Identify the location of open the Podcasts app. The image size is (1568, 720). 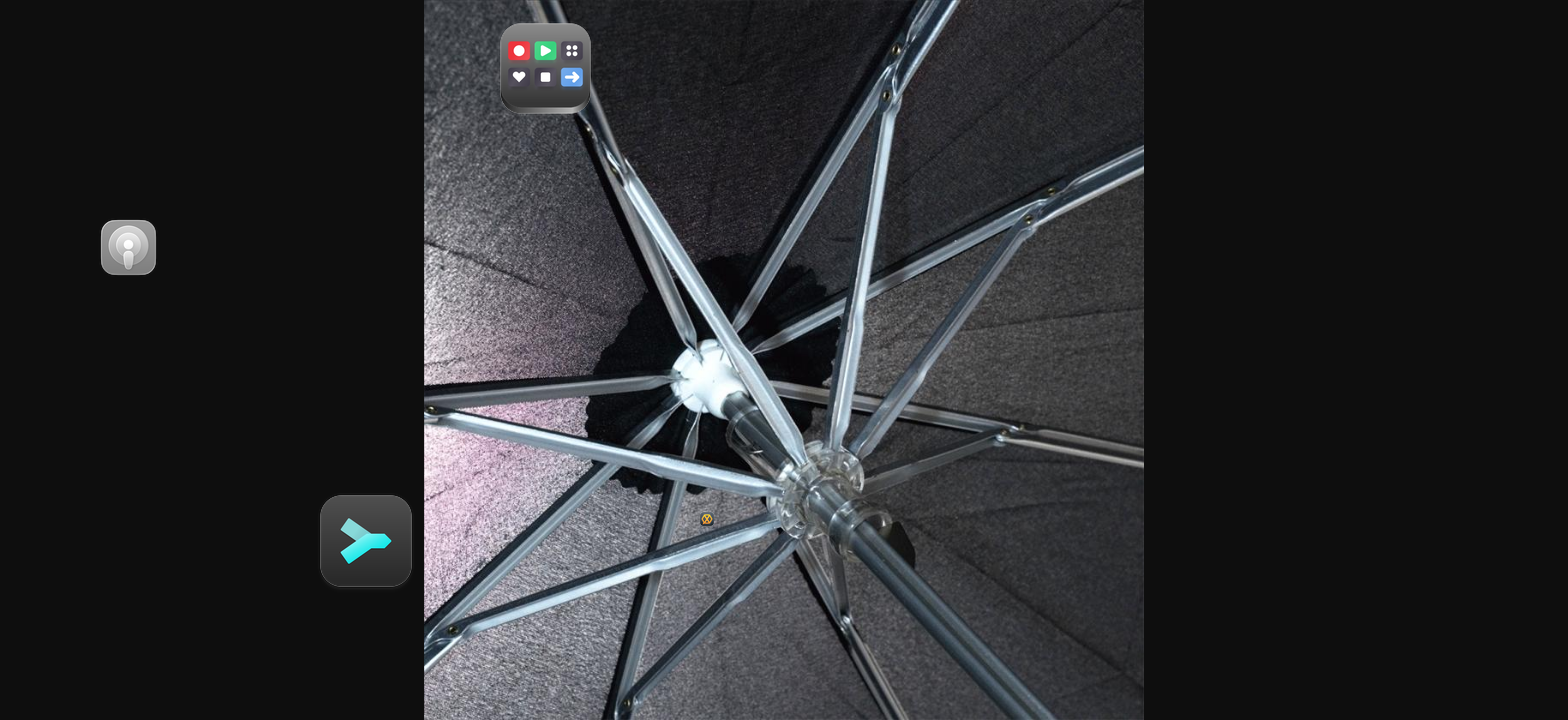
(128, 247).